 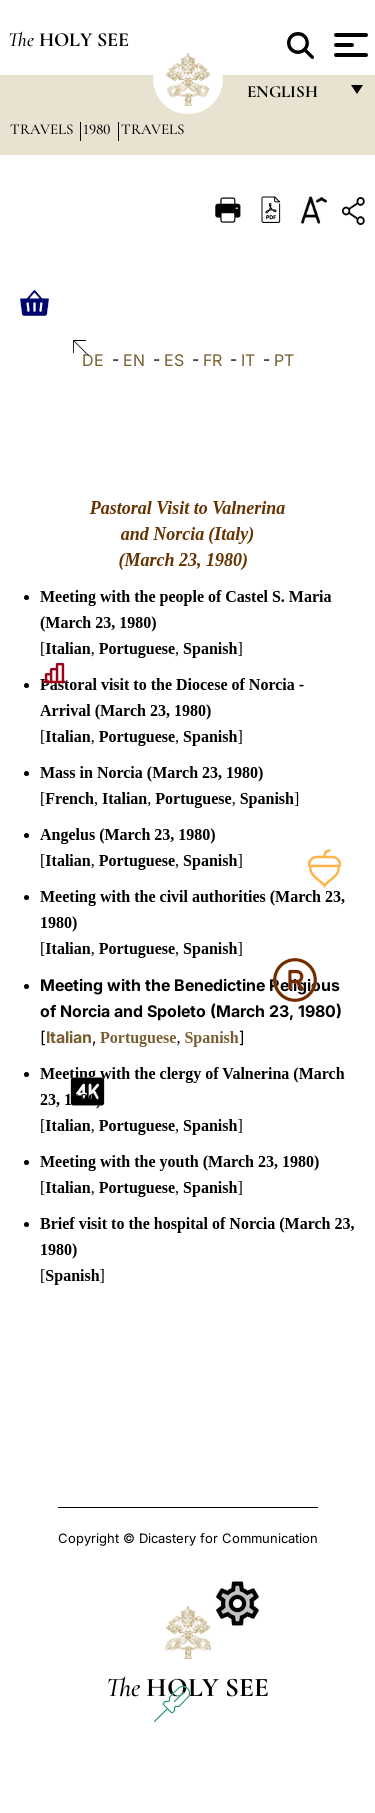 What do you see at coordinates (54, 673) in the screenshot?
I see `view analytics or statistics` at bounding box center [54, 673].